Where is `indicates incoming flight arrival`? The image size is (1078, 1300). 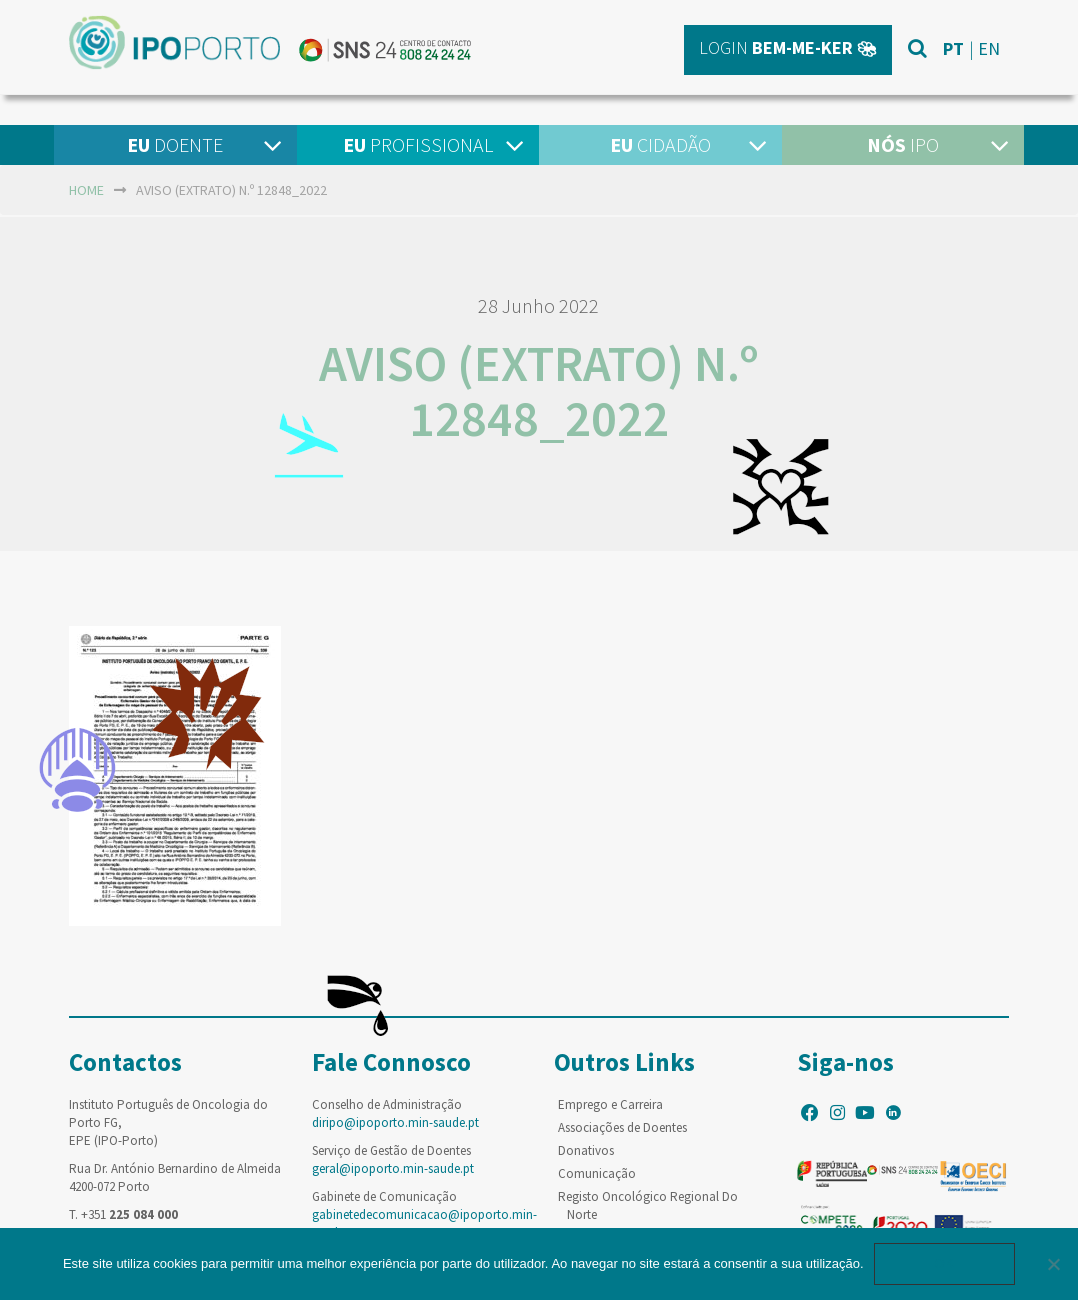 indicates incoming flight arrival is located at coordinates (309, 447).